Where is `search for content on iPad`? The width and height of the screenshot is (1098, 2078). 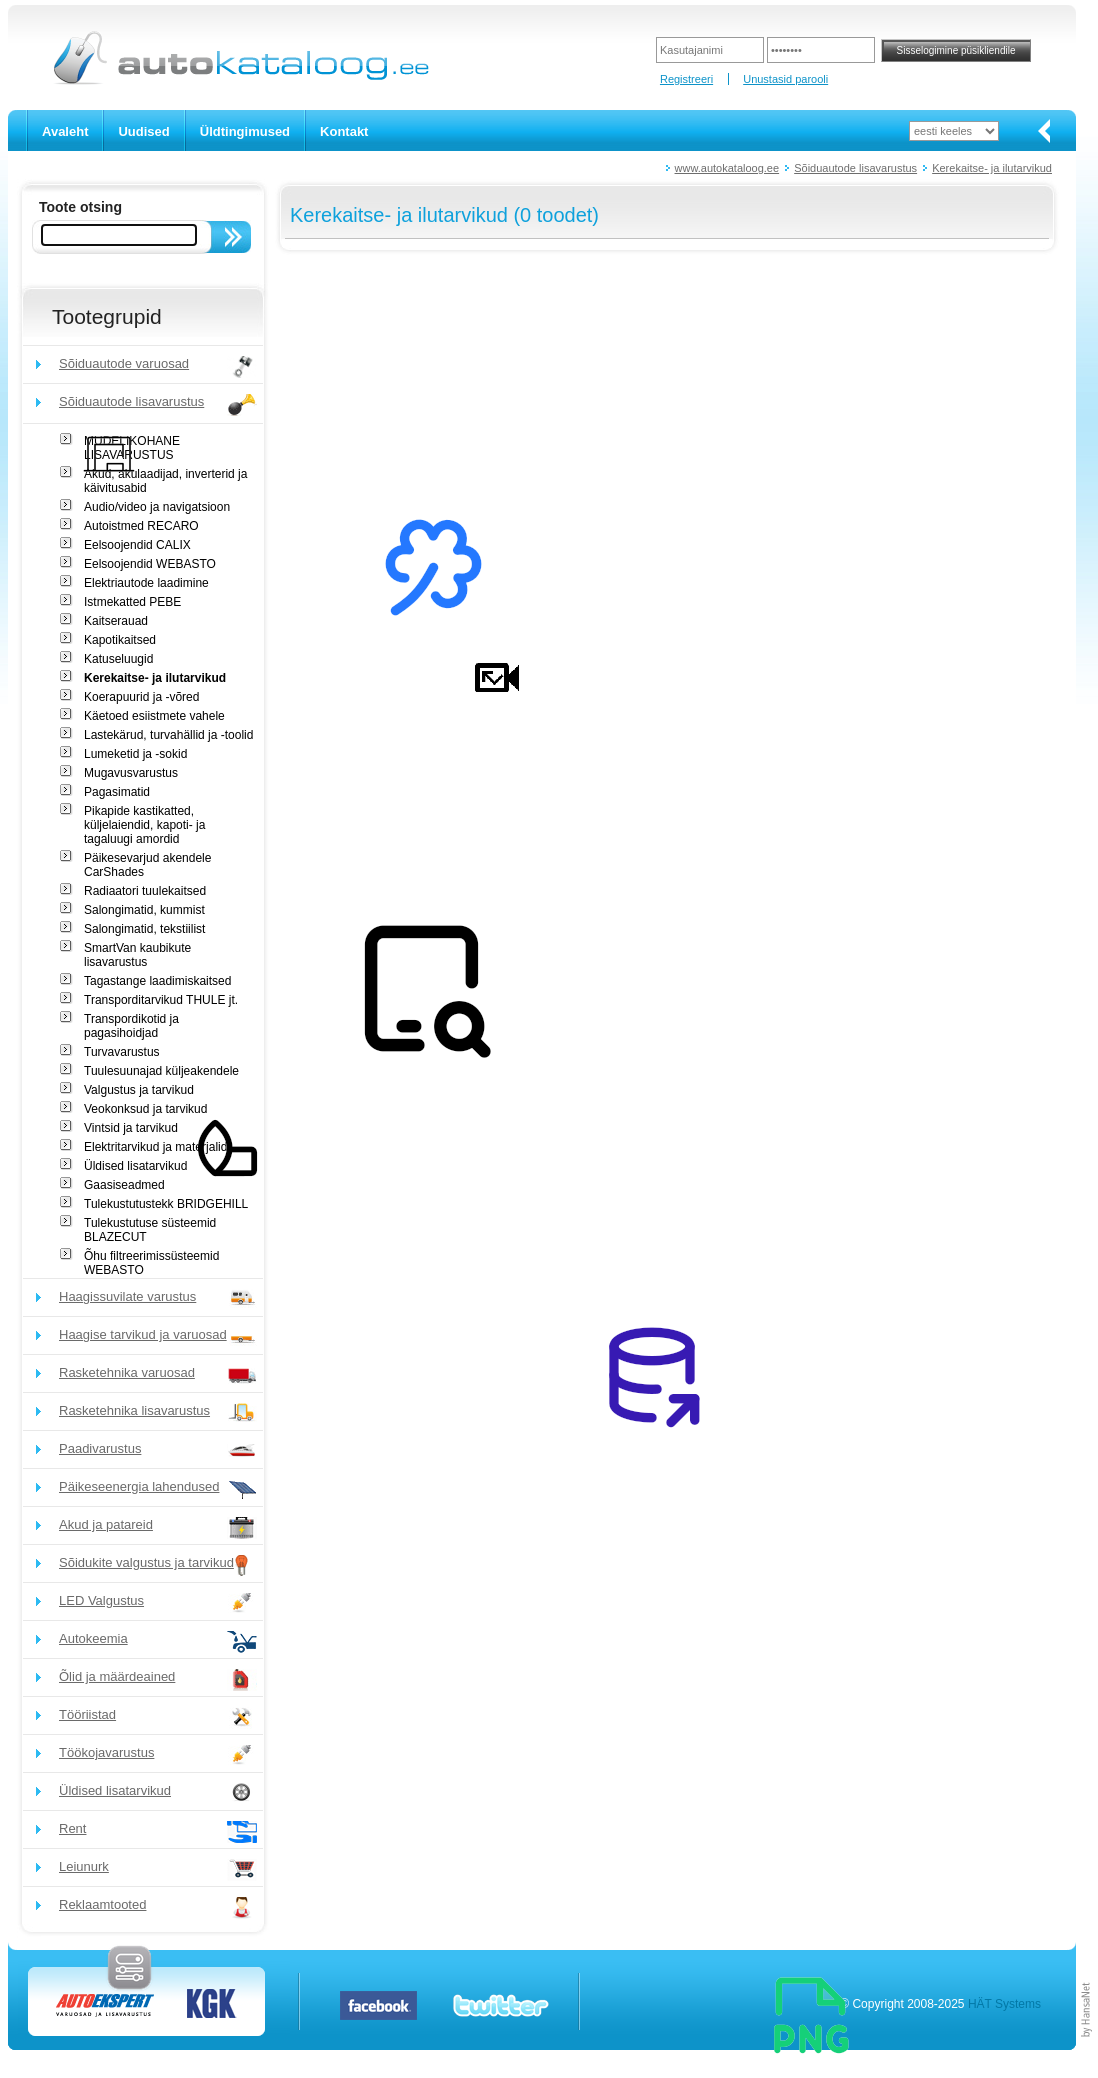 search for content on iPad is located at coordinates (421, 988).